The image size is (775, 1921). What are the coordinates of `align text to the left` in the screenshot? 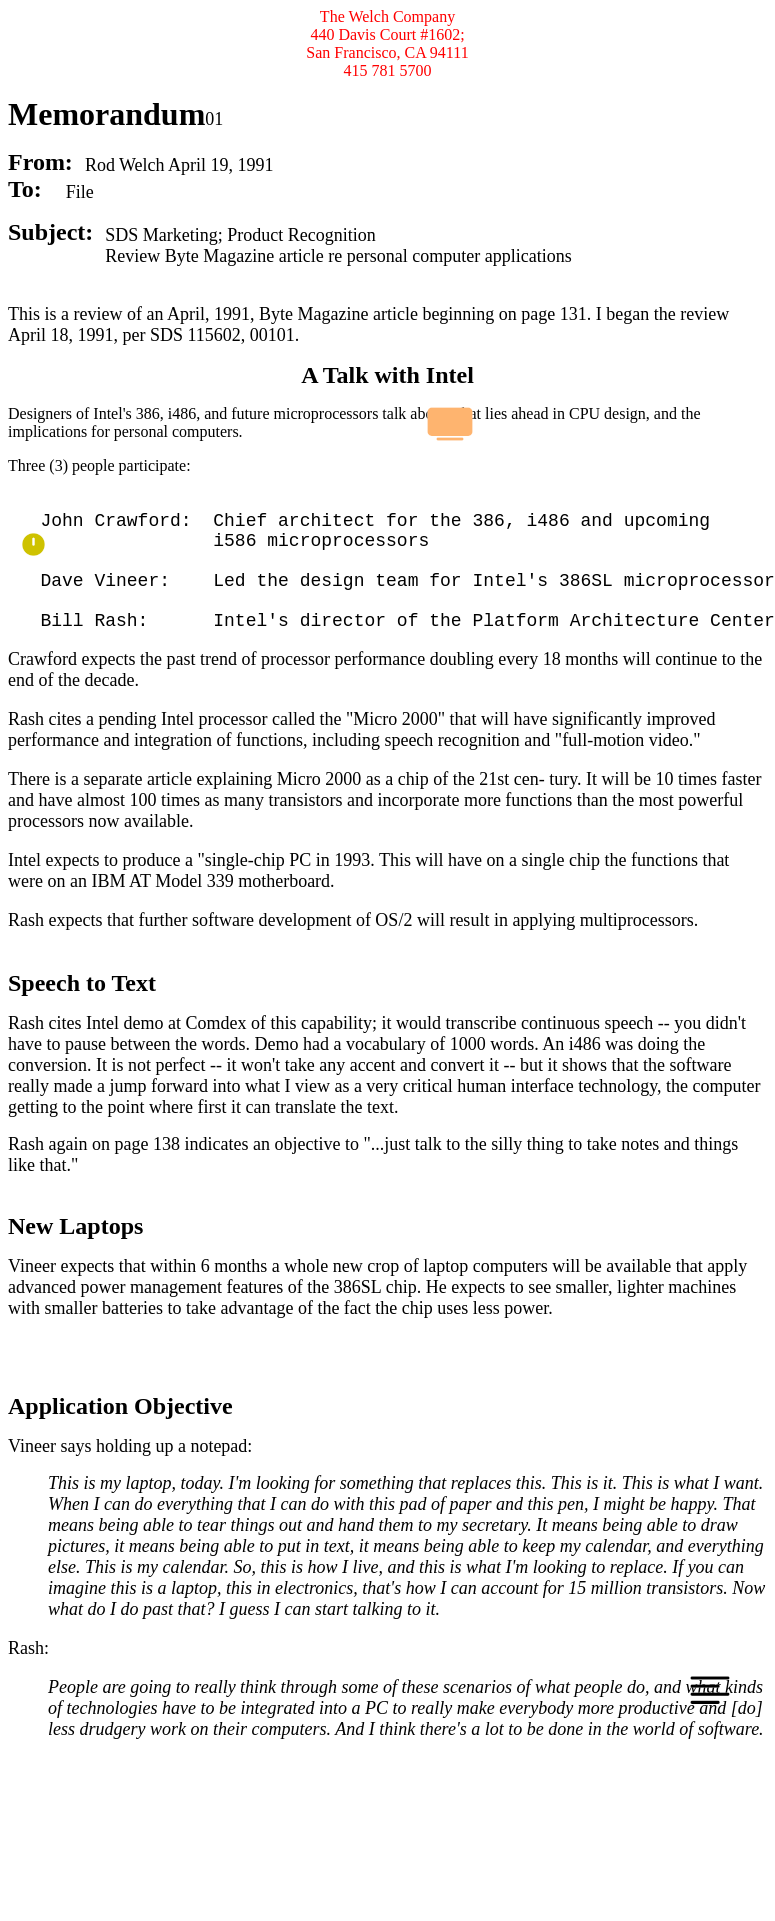 It's located at (710, 1691).